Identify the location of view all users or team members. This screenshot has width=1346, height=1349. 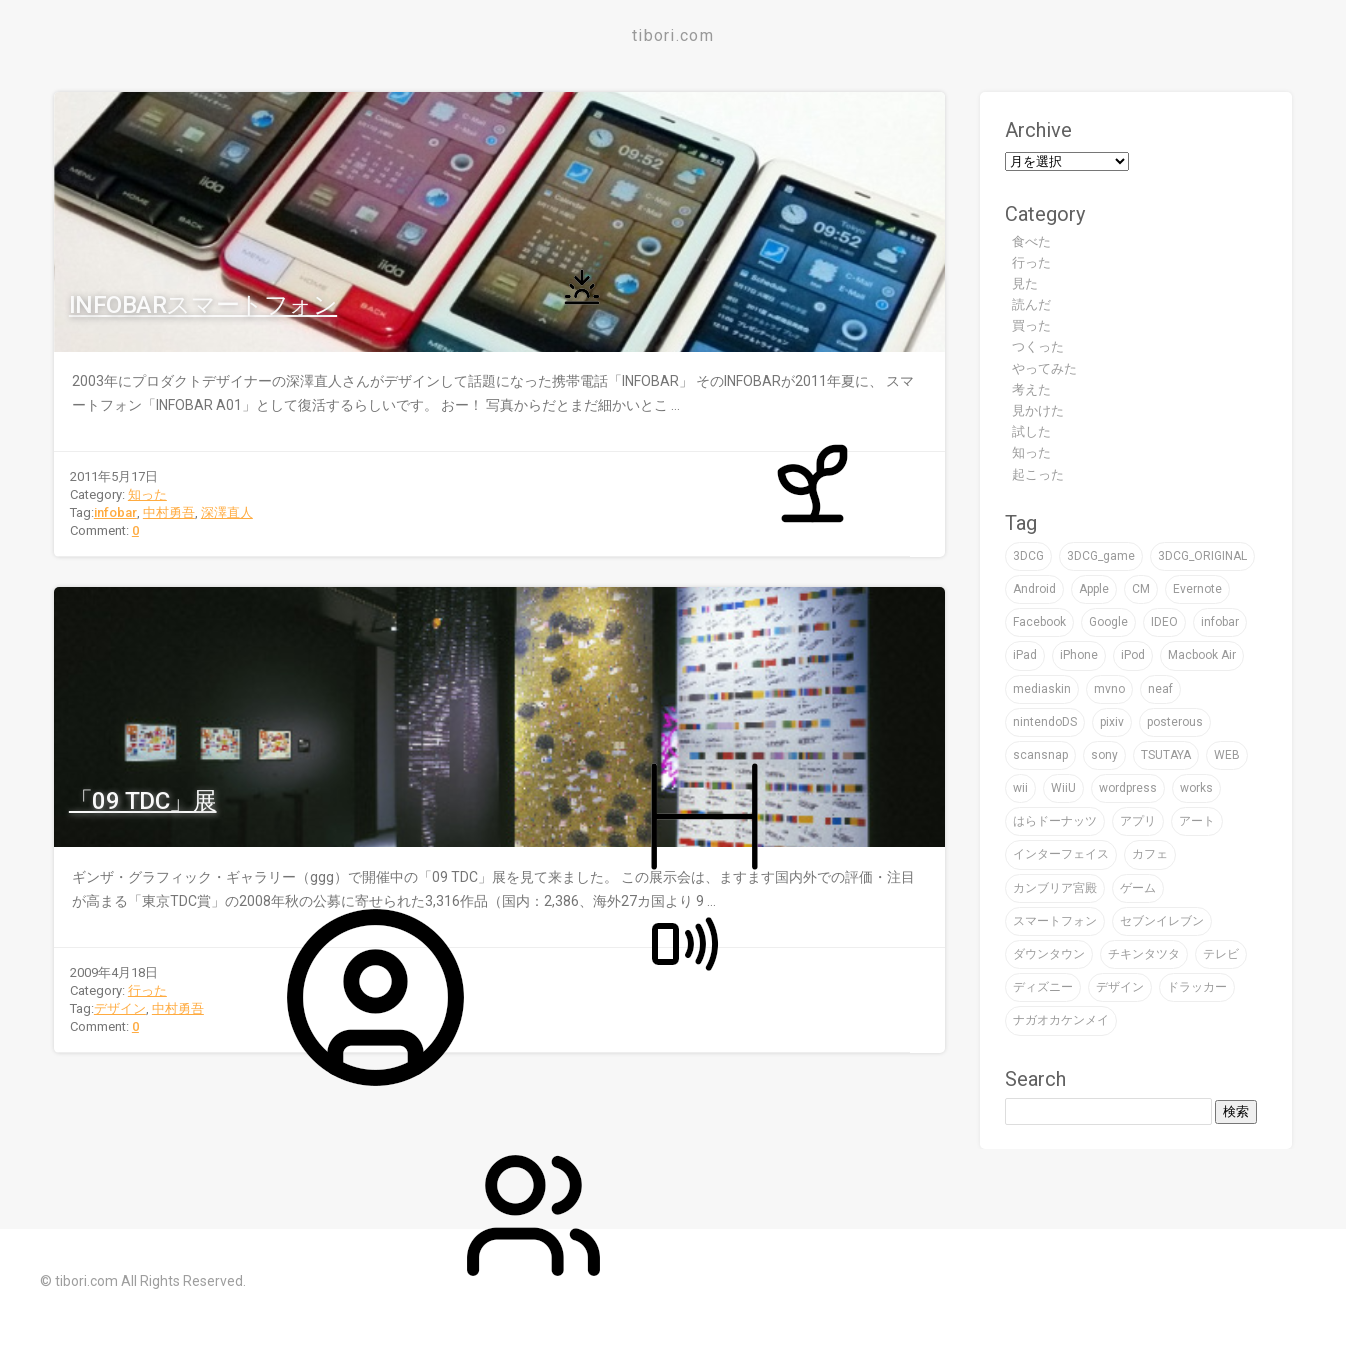
(533, 1215).